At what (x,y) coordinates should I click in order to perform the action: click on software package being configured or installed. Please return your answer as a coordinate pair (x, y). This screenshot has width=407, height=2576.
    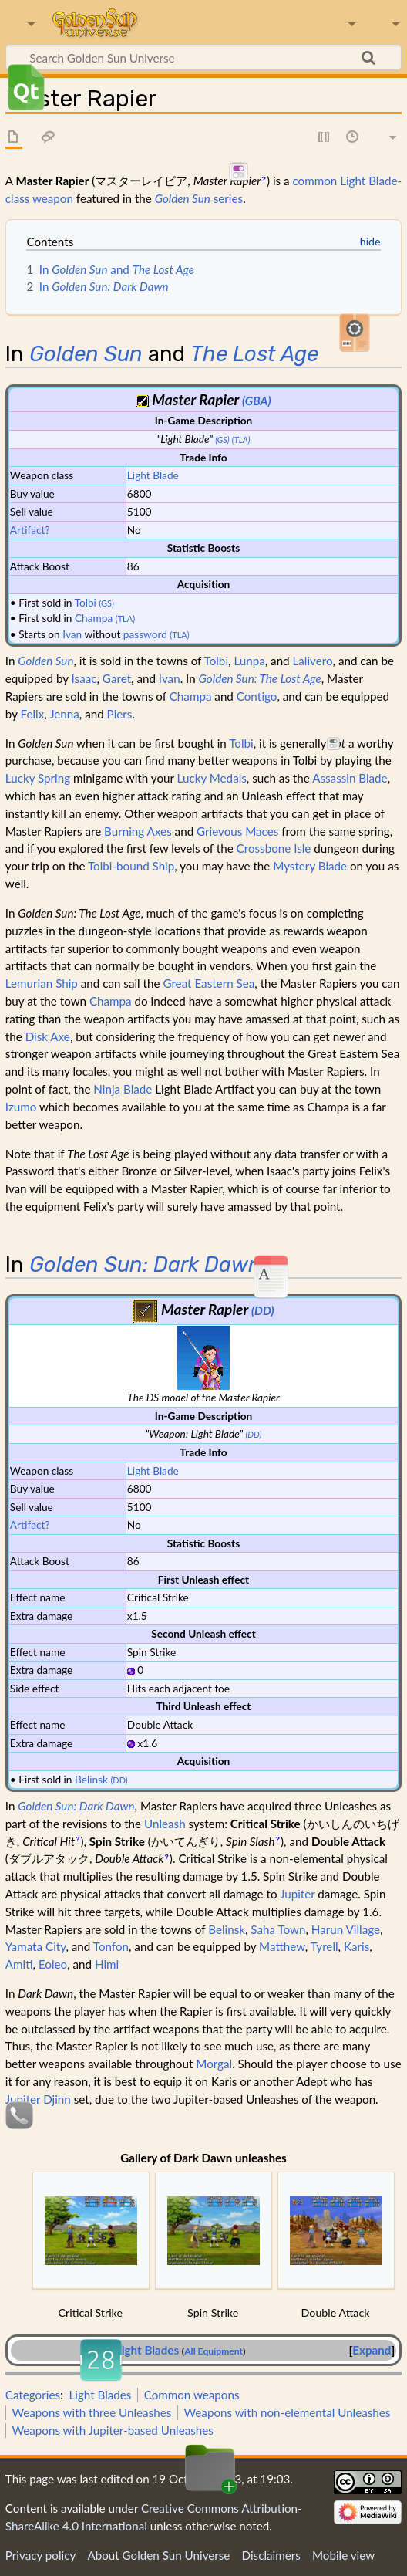
    Looking at the image, I should click on (355, 333).